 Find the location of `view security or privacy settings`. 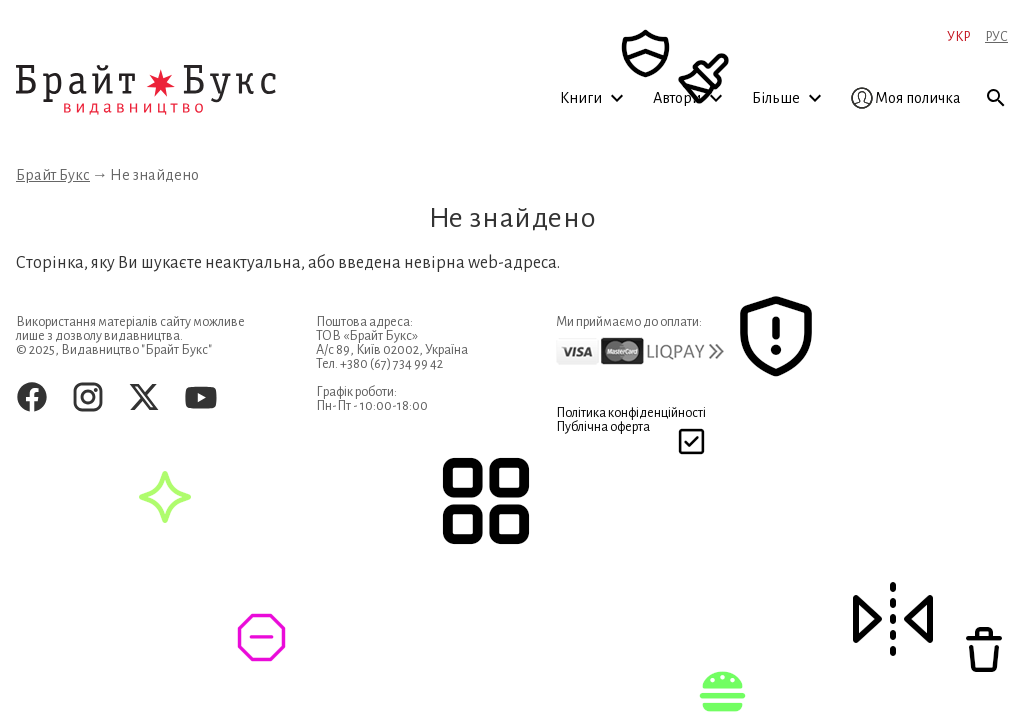

view security or privacy settings is located at coordinates (776, 337).